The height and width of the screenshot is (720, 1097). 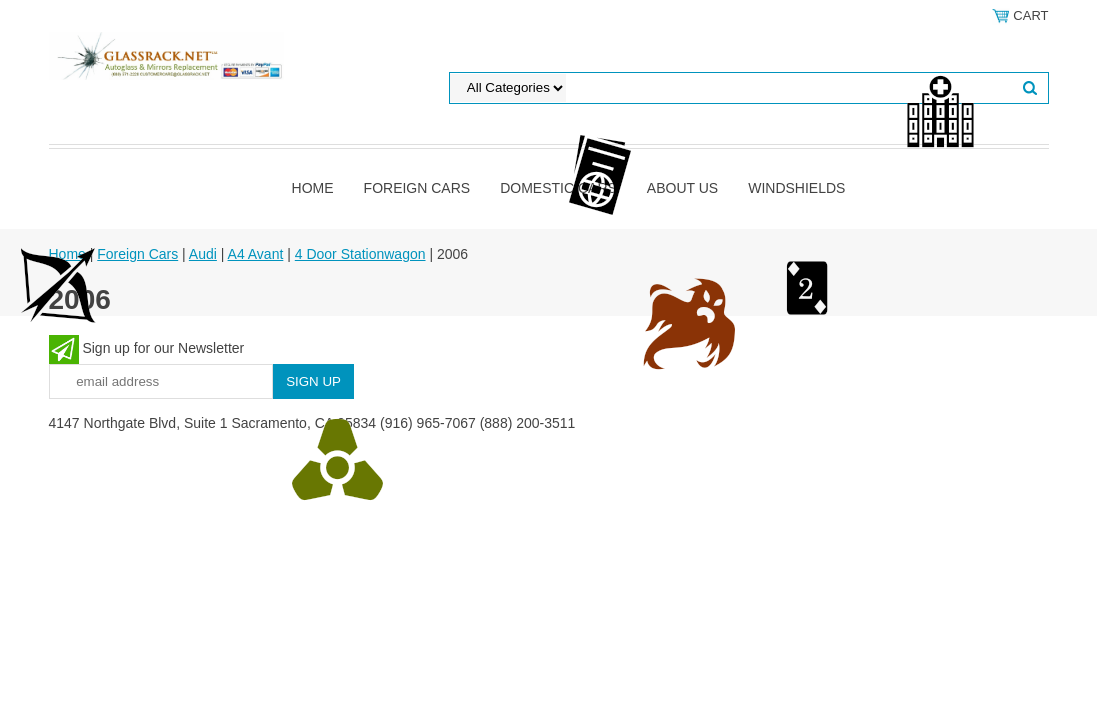 I want to click on archery or ranged attack skill, so click(x=58, y=285).